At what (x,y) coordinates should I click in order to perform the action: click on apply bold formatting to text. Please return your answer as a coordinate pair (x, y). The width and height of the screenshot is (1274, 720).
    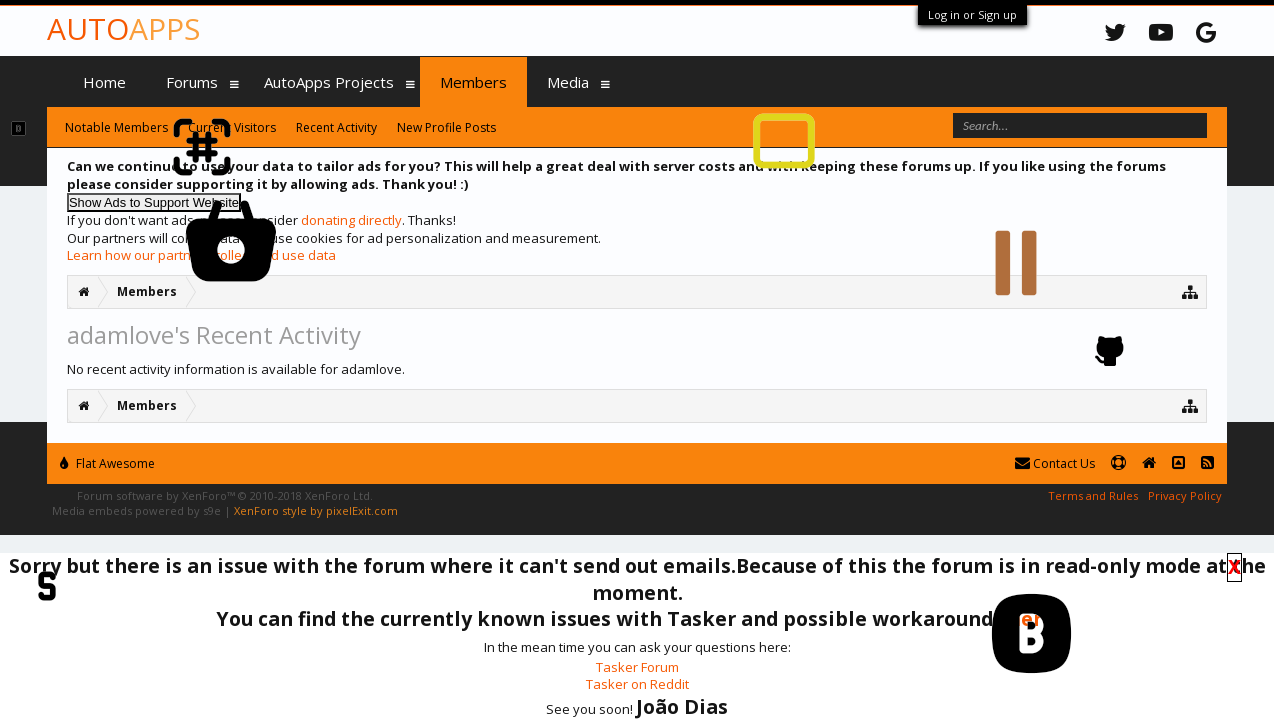
    Looking at the image, I should click on (1031, 633).